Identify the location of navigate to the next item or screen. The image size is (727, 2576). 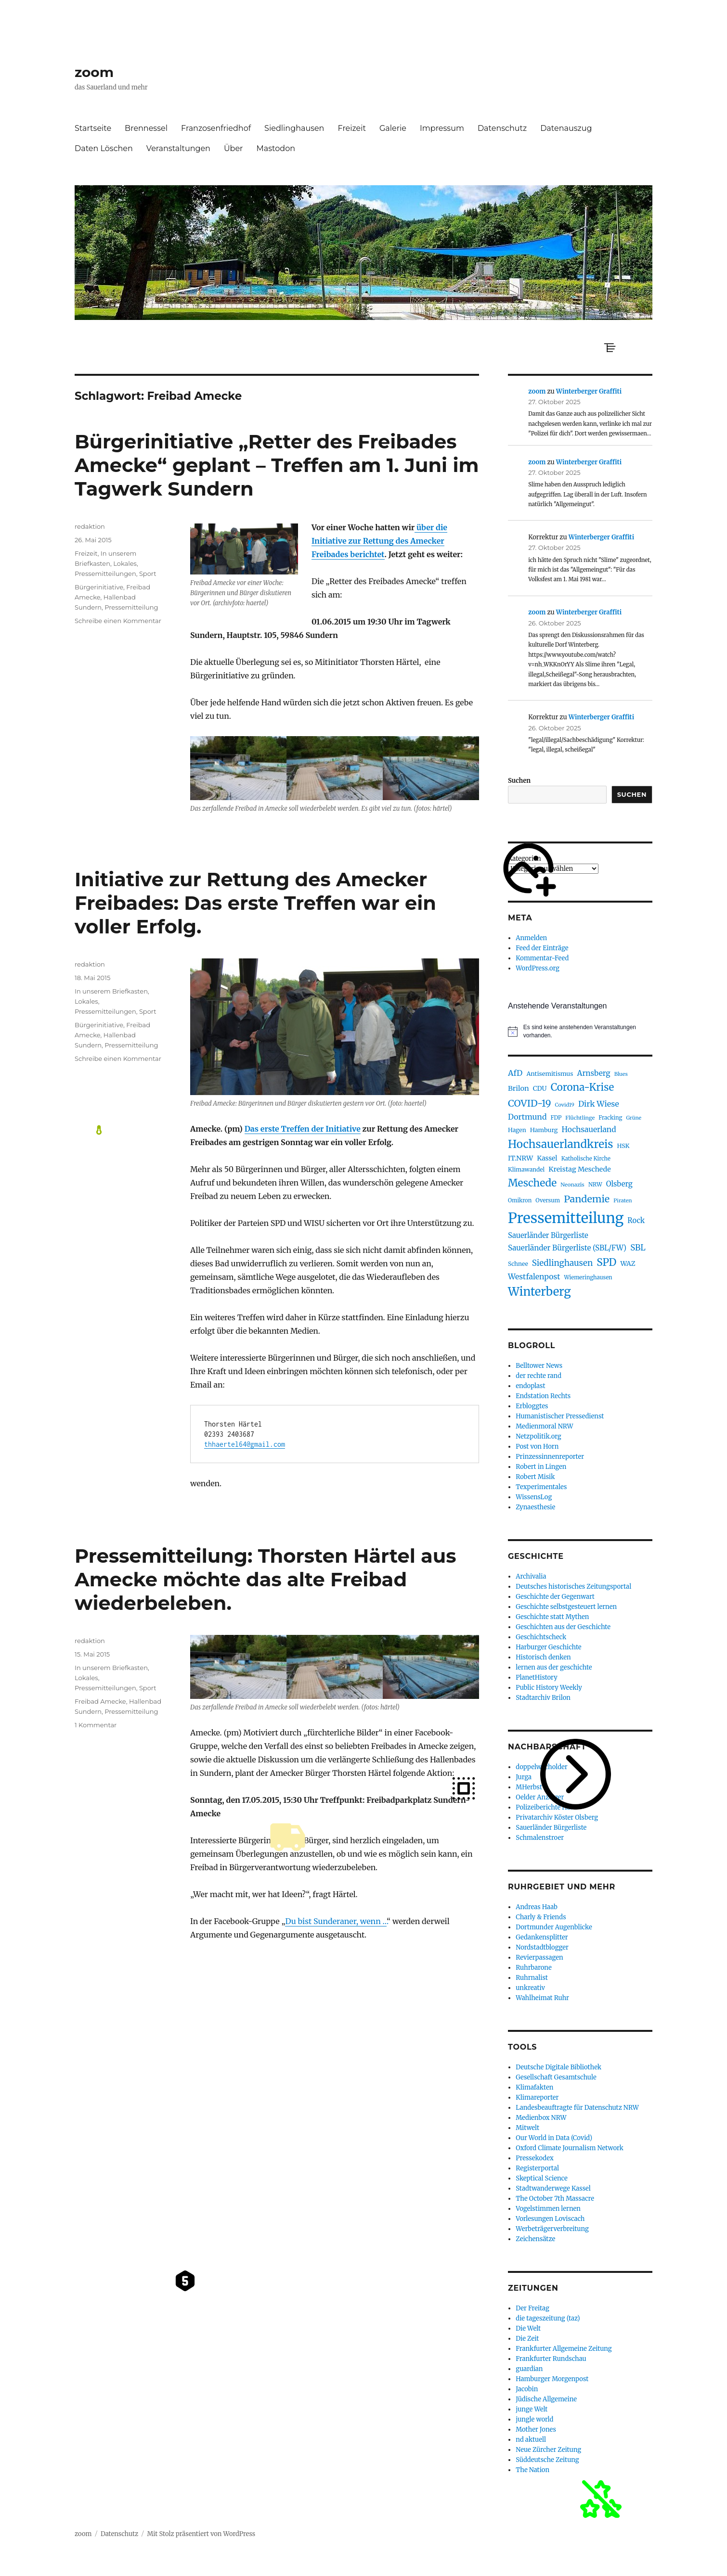
(575, 1774).